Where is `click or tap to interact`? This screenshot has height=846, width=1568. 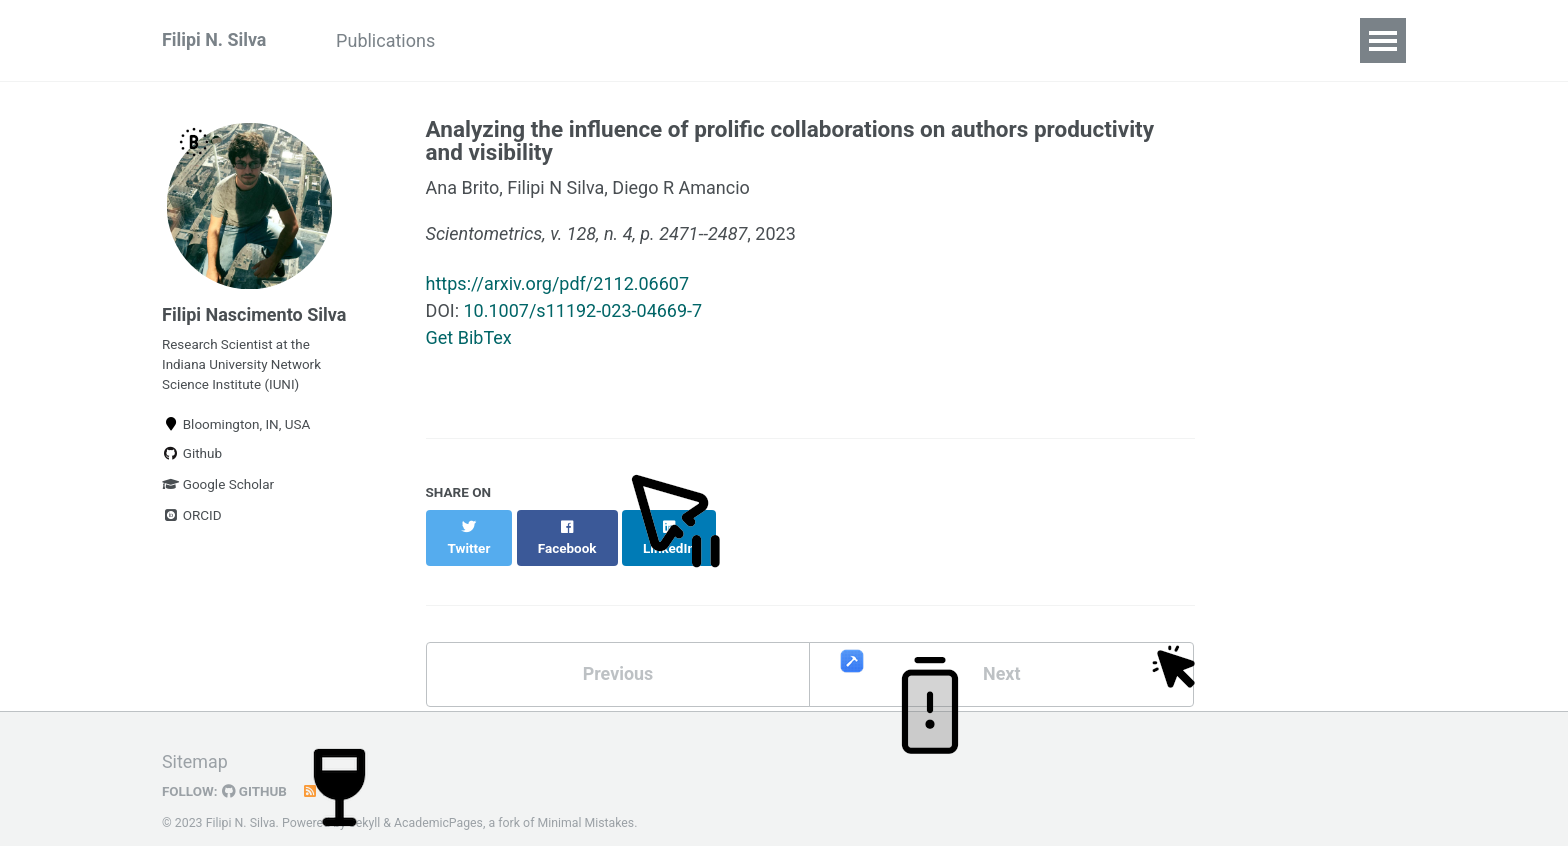
click or tap to interact is located at coordinates (1176, 669).